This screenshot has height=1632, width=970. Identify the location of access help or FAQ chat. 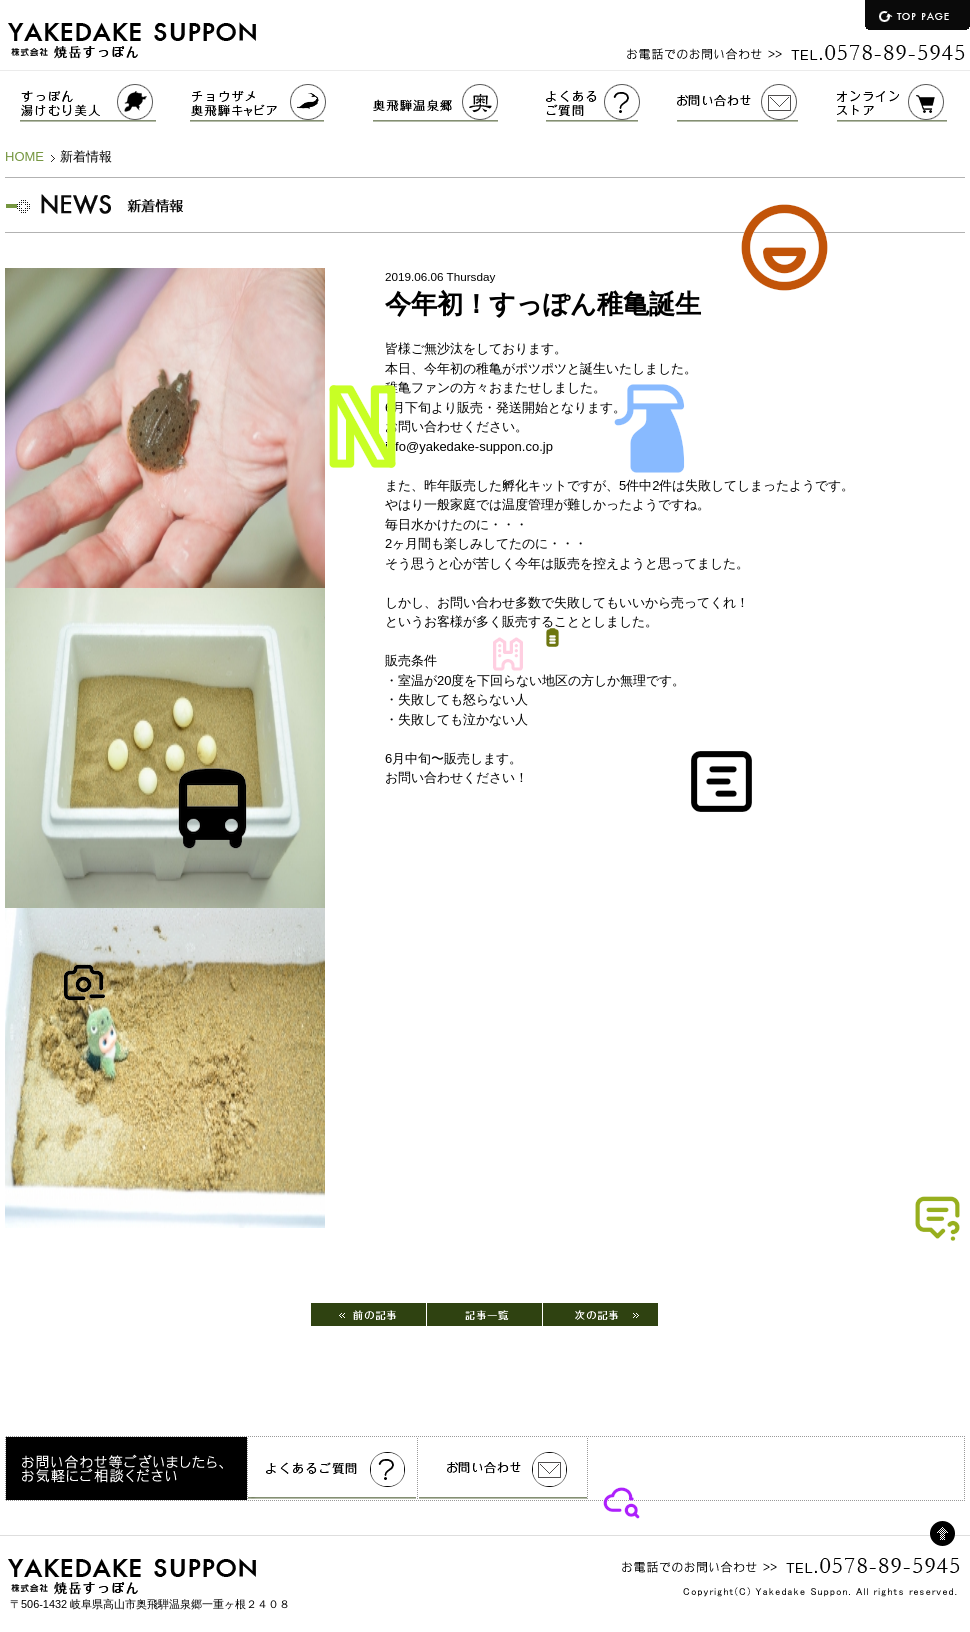
(937, 1216).